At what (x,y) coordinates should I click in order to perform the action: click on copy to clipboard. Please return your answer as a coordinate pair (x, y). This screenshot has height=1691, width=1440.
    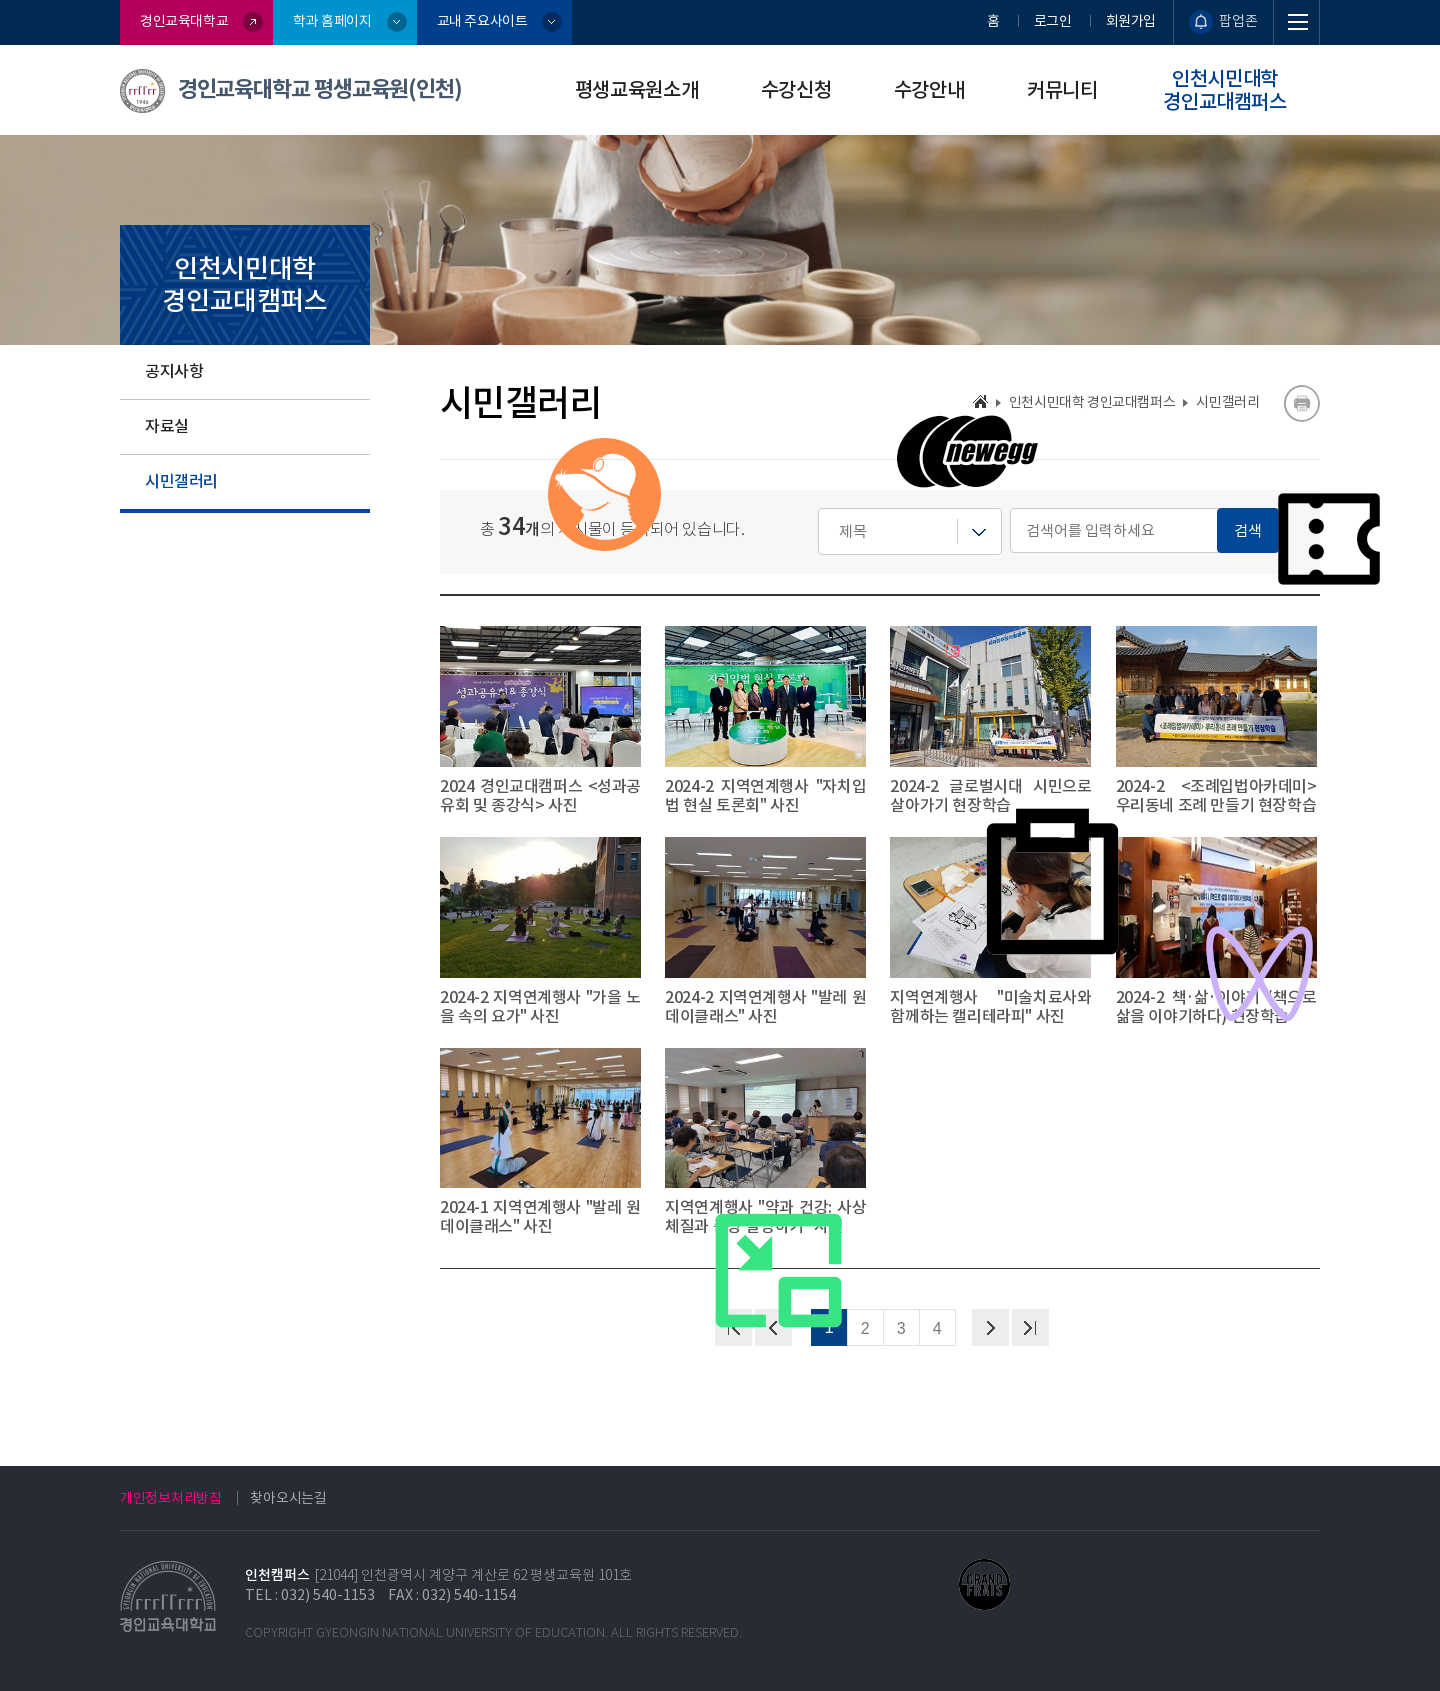
    Looking at the image, I should click on (1052, 881).